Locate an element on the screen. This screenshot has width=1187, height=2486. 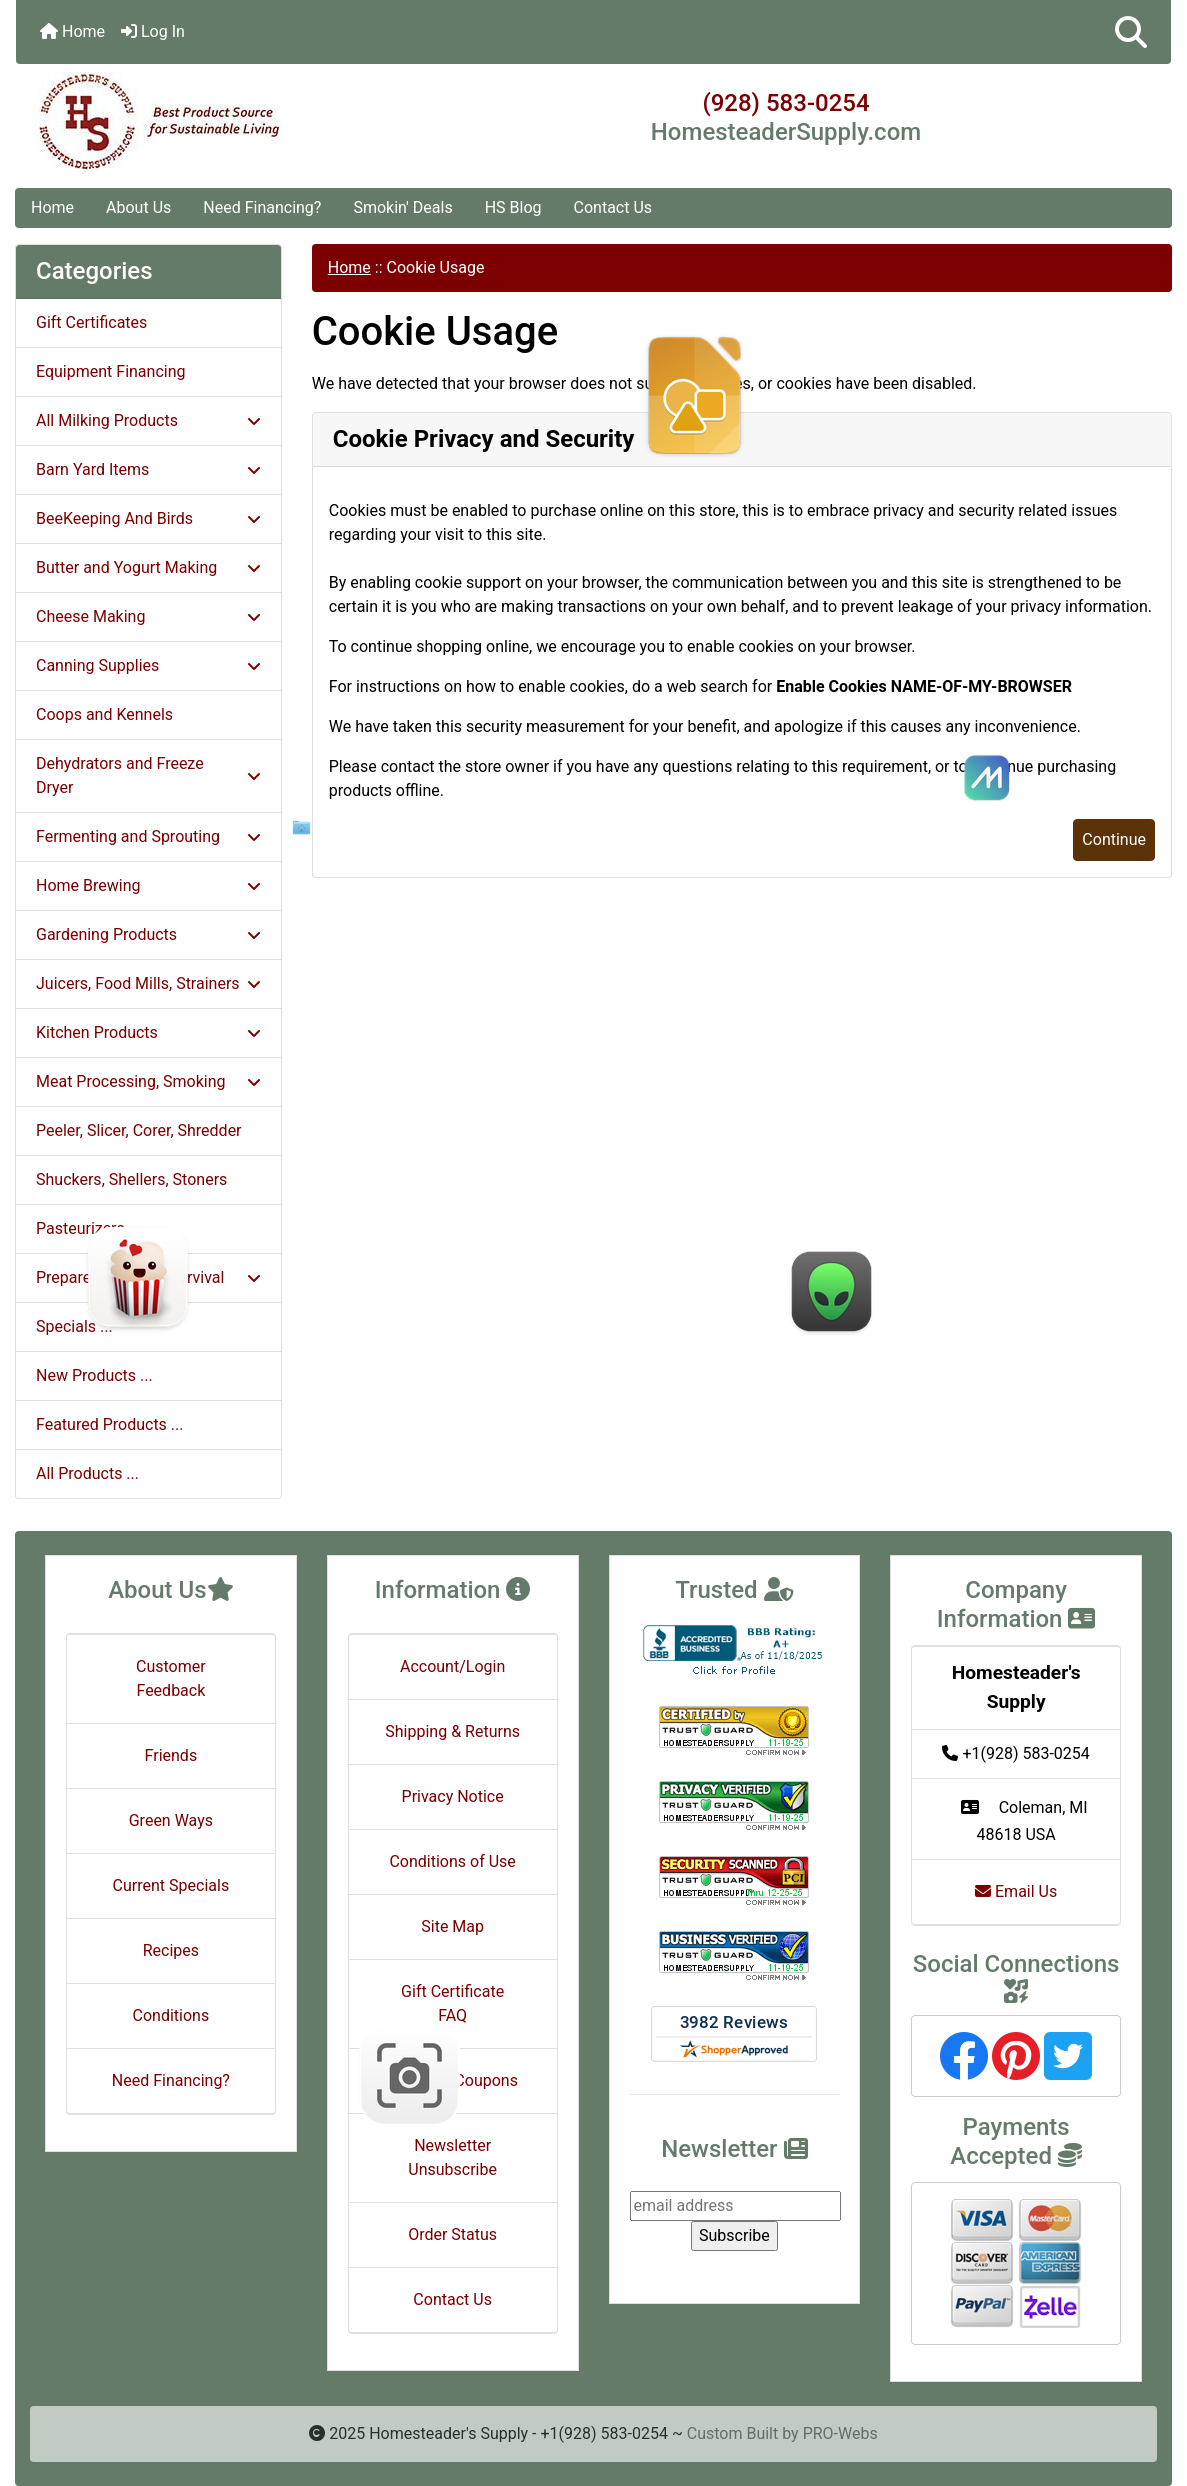
open the screenshot capture tool is located at coordinates (409, 2075).